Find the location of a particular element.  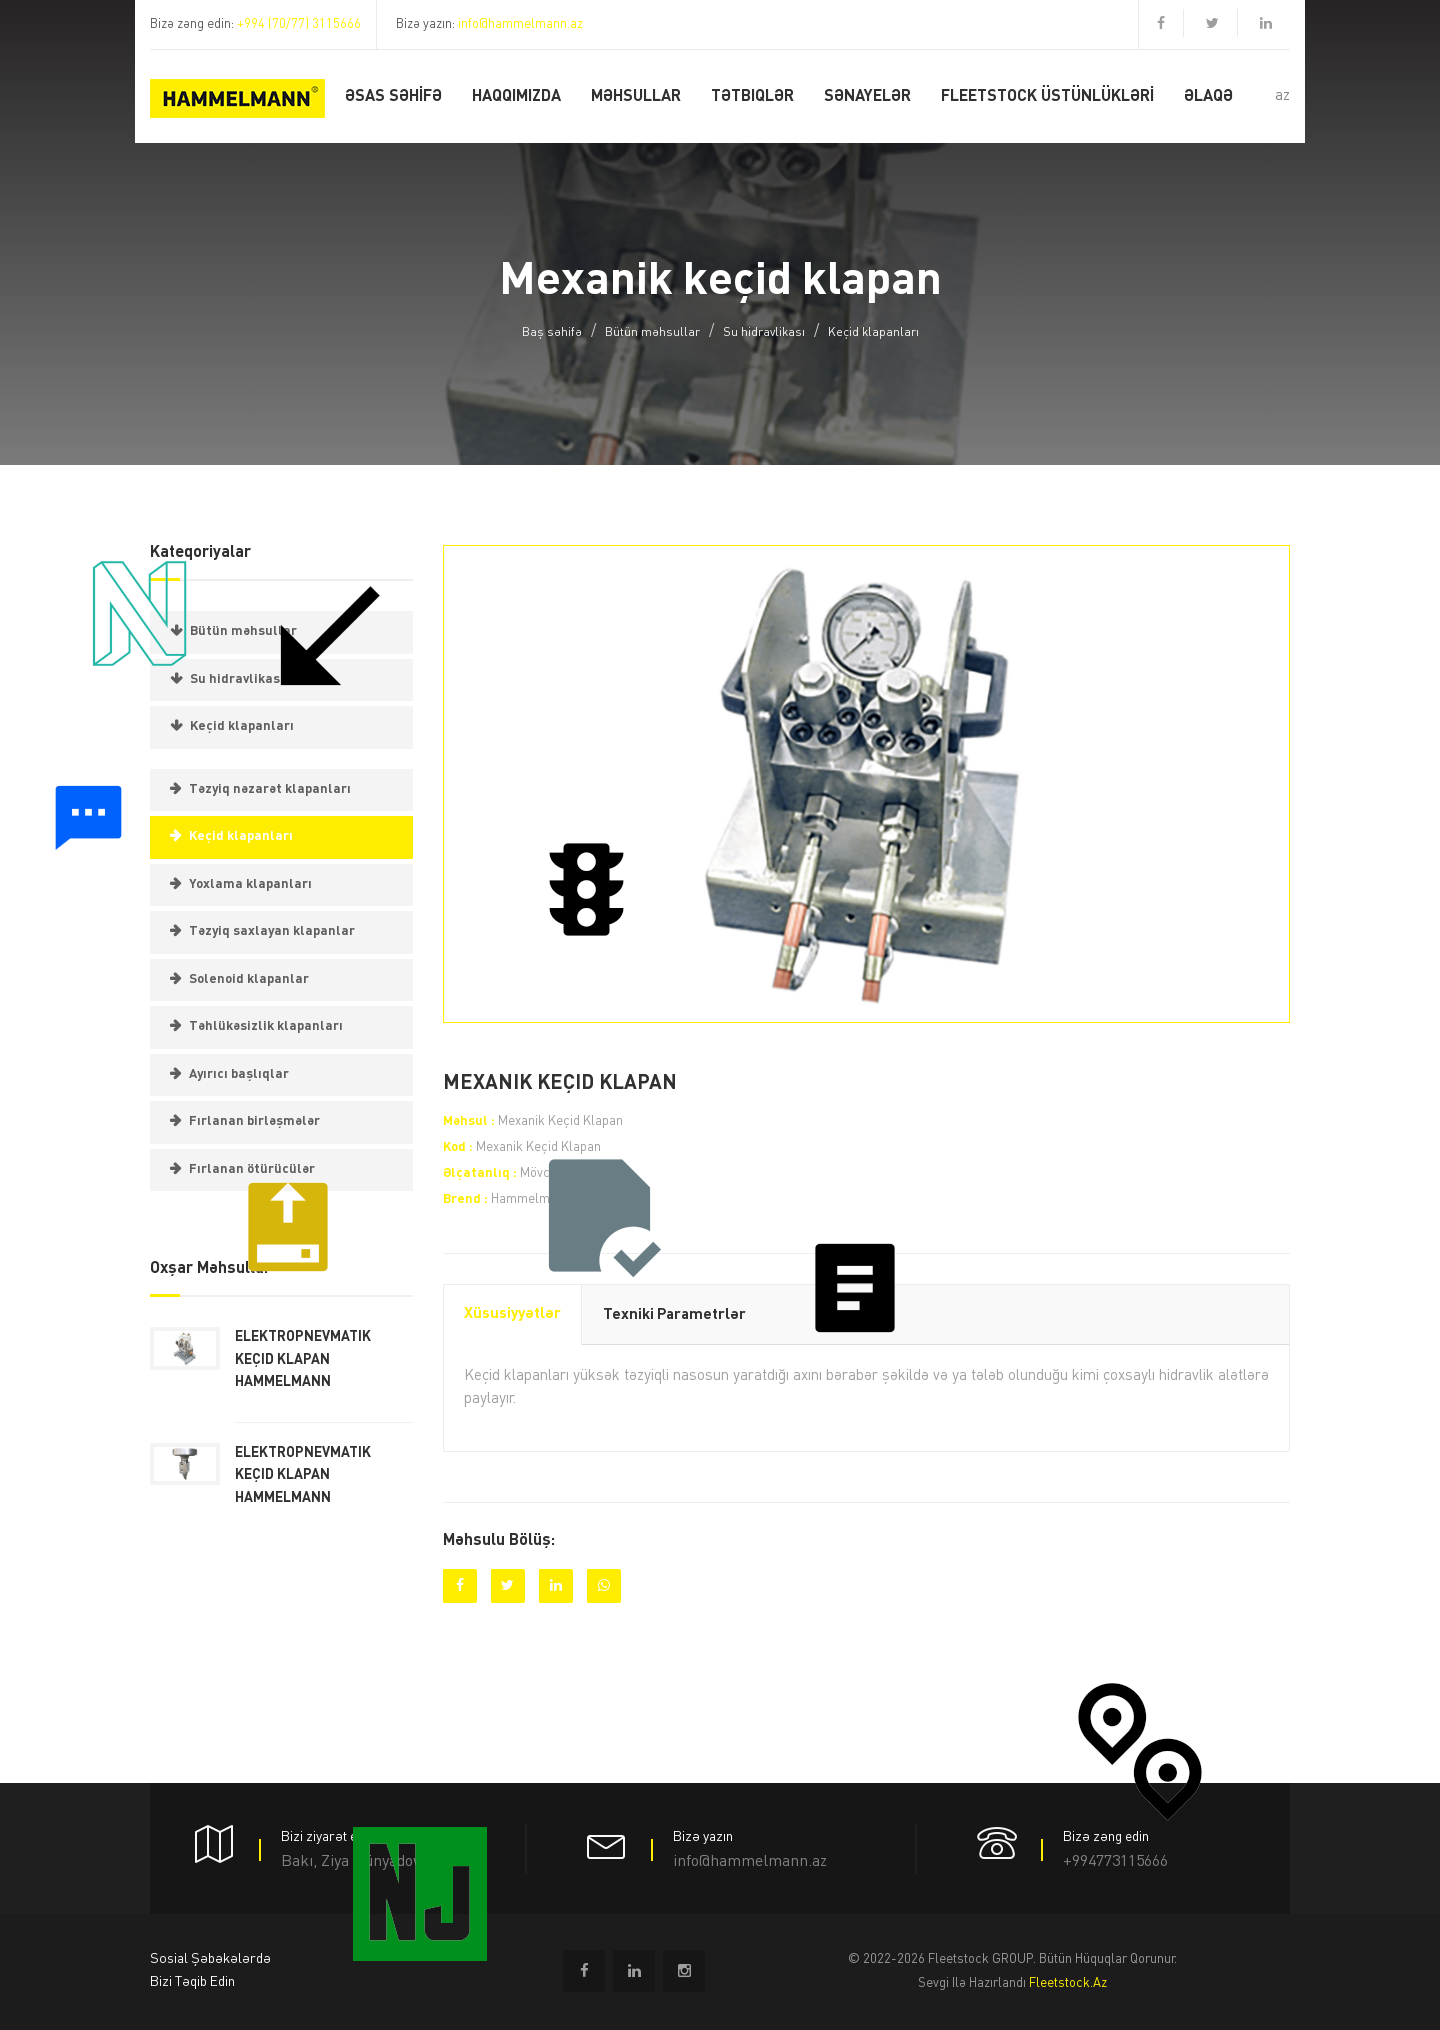

view traffic conditions is located at coordinates (586, 889).